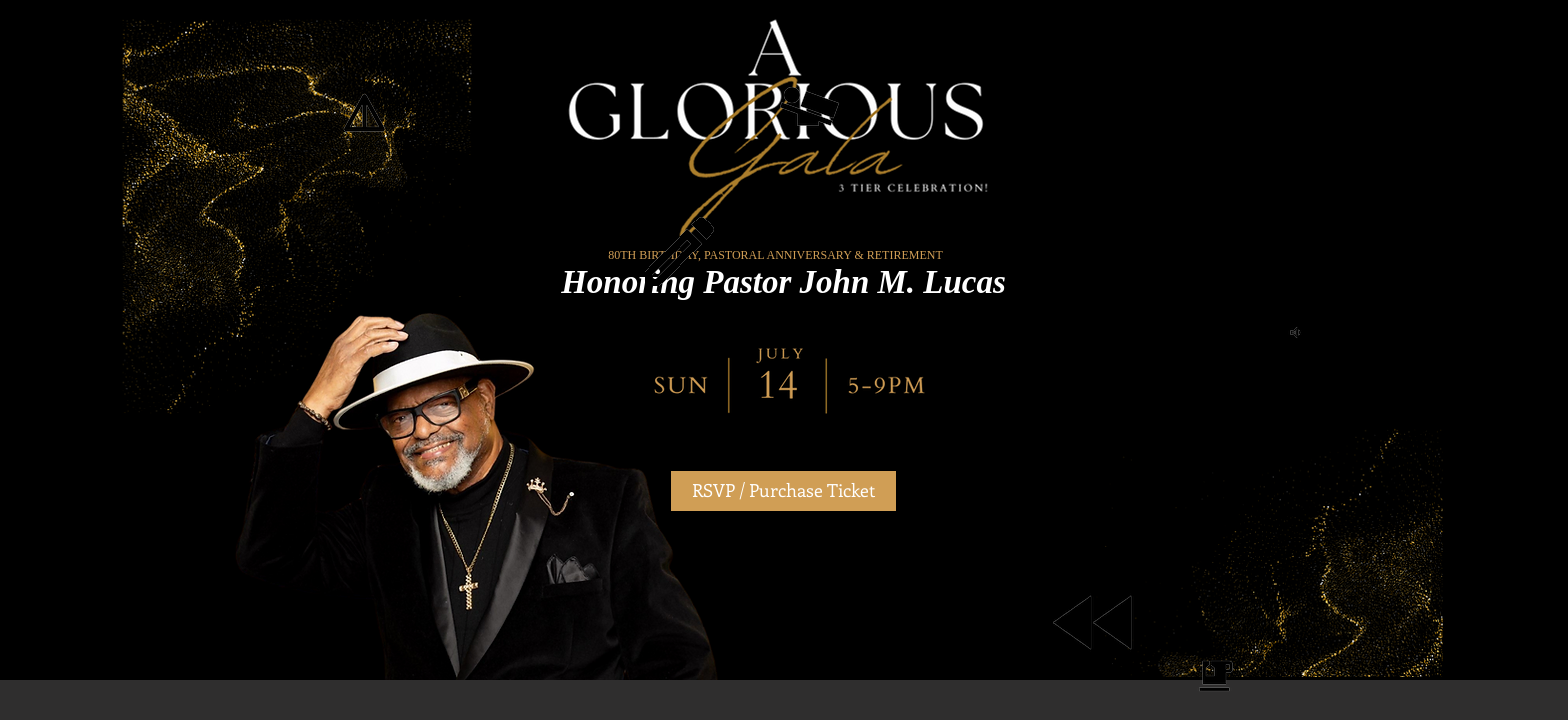  I want to click on rewind media playback, so click(1095, 622).